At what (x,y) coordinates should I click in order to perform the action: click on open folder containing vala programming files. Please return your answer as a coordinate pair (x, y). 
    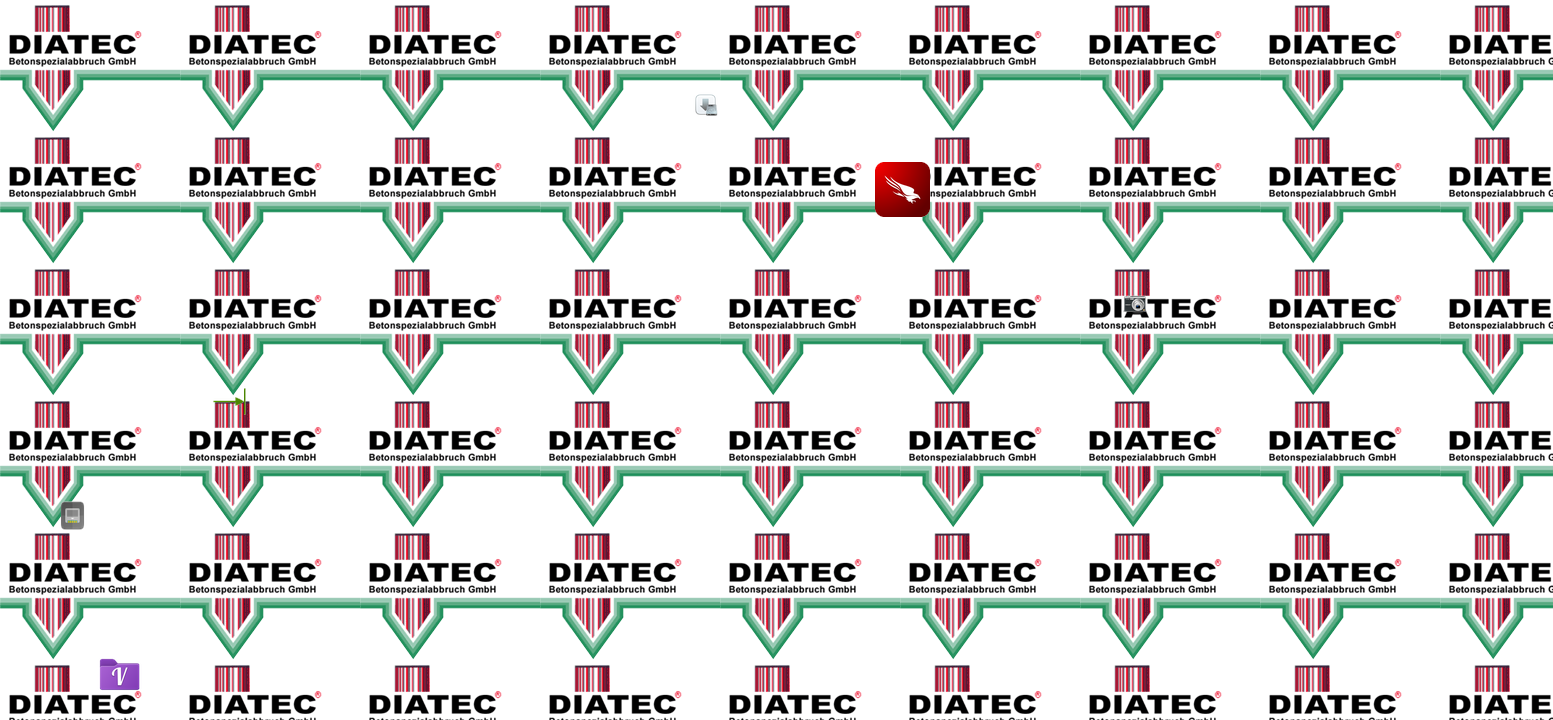
    Looking at the image, I should click on (119, 675).